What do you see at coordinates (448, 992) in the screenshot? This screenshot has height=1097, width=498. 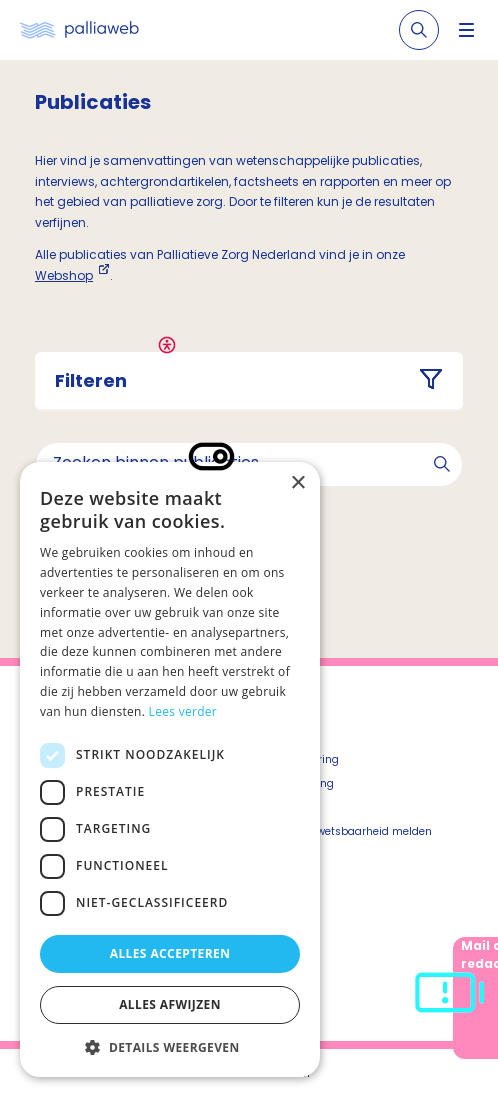 I see `indicates low battery warning` at bounding box center [448, 992].